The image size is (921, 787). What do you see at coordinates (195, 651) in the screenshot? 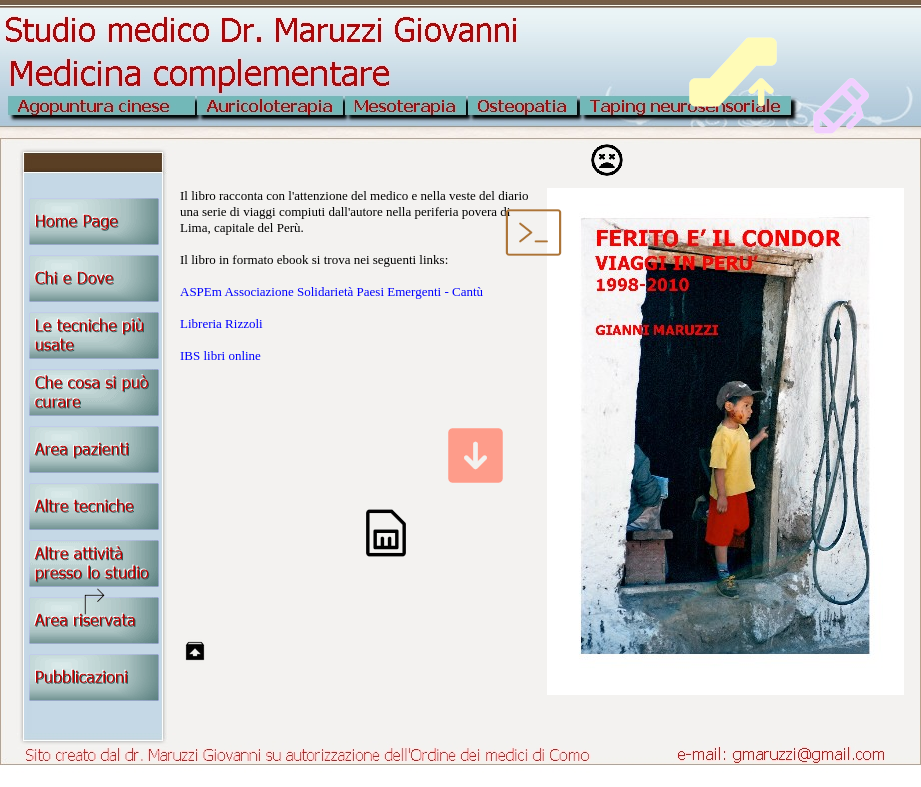
I see `unarchive an item or message` at bounding box center [195, 651].